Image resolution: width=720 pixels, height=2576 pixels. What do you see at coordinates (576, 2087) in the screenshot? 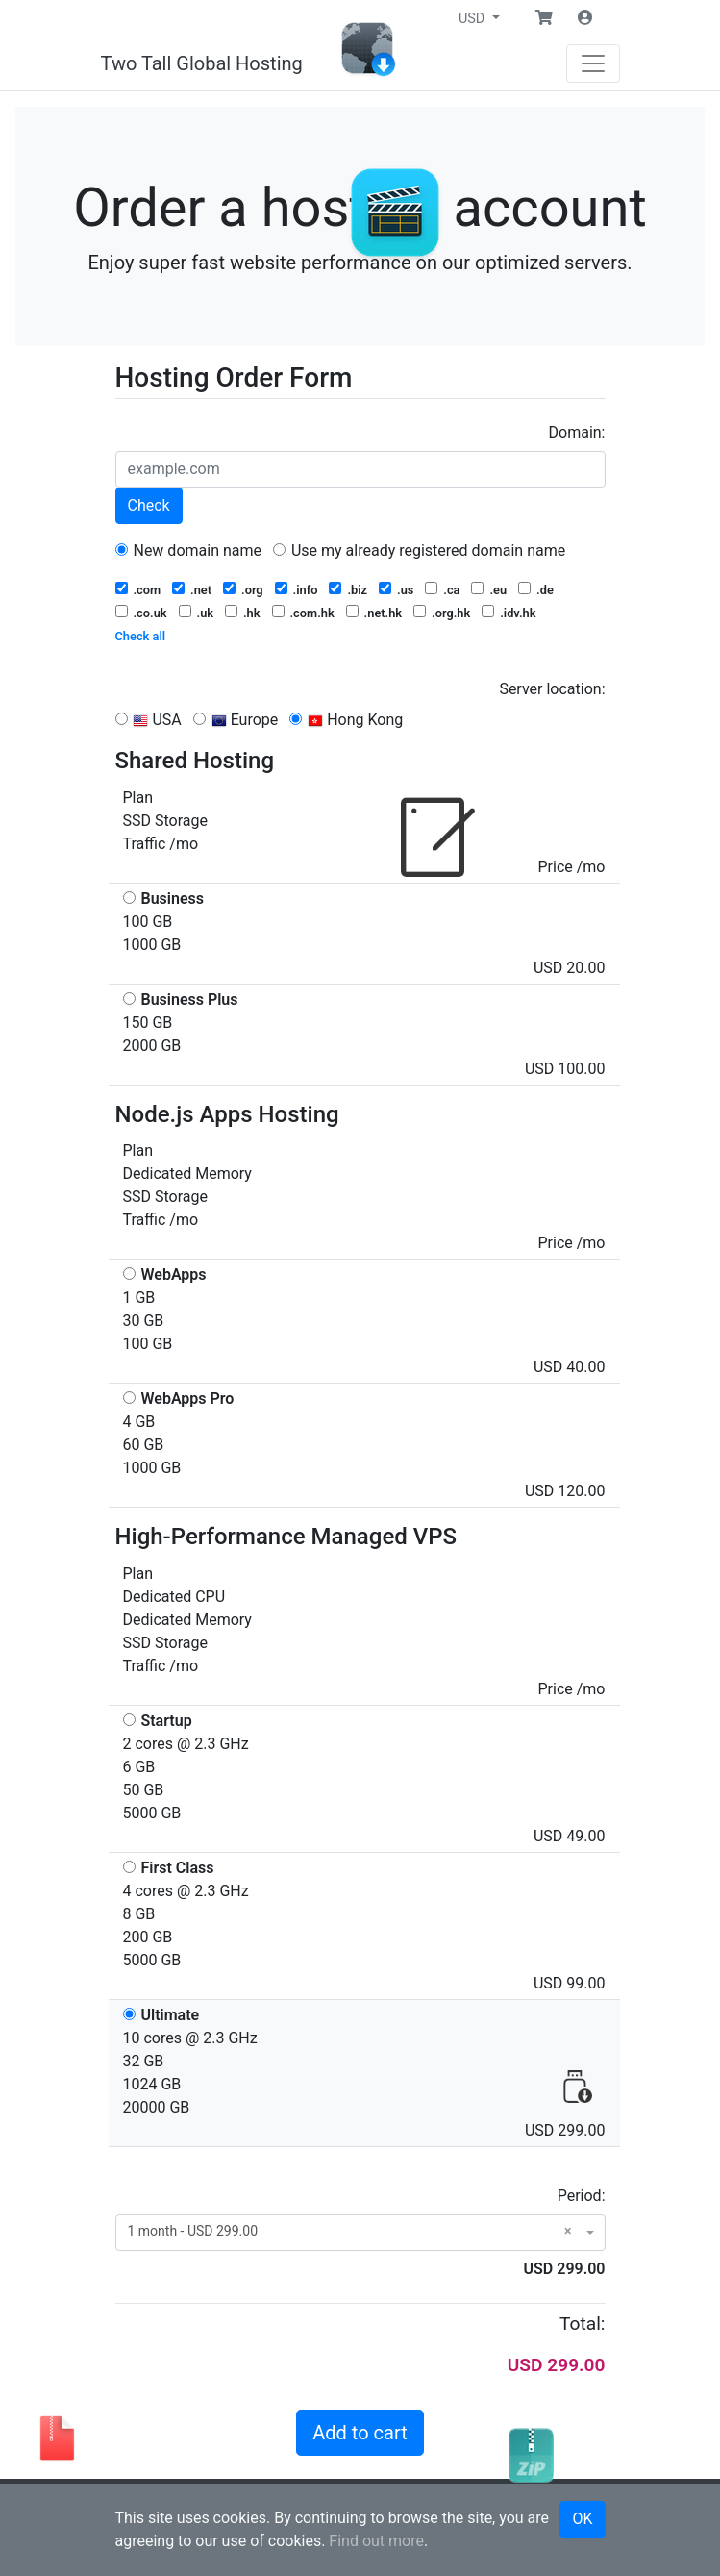
I see `create a bootable USB drive` at bounding box center [576, 2087].